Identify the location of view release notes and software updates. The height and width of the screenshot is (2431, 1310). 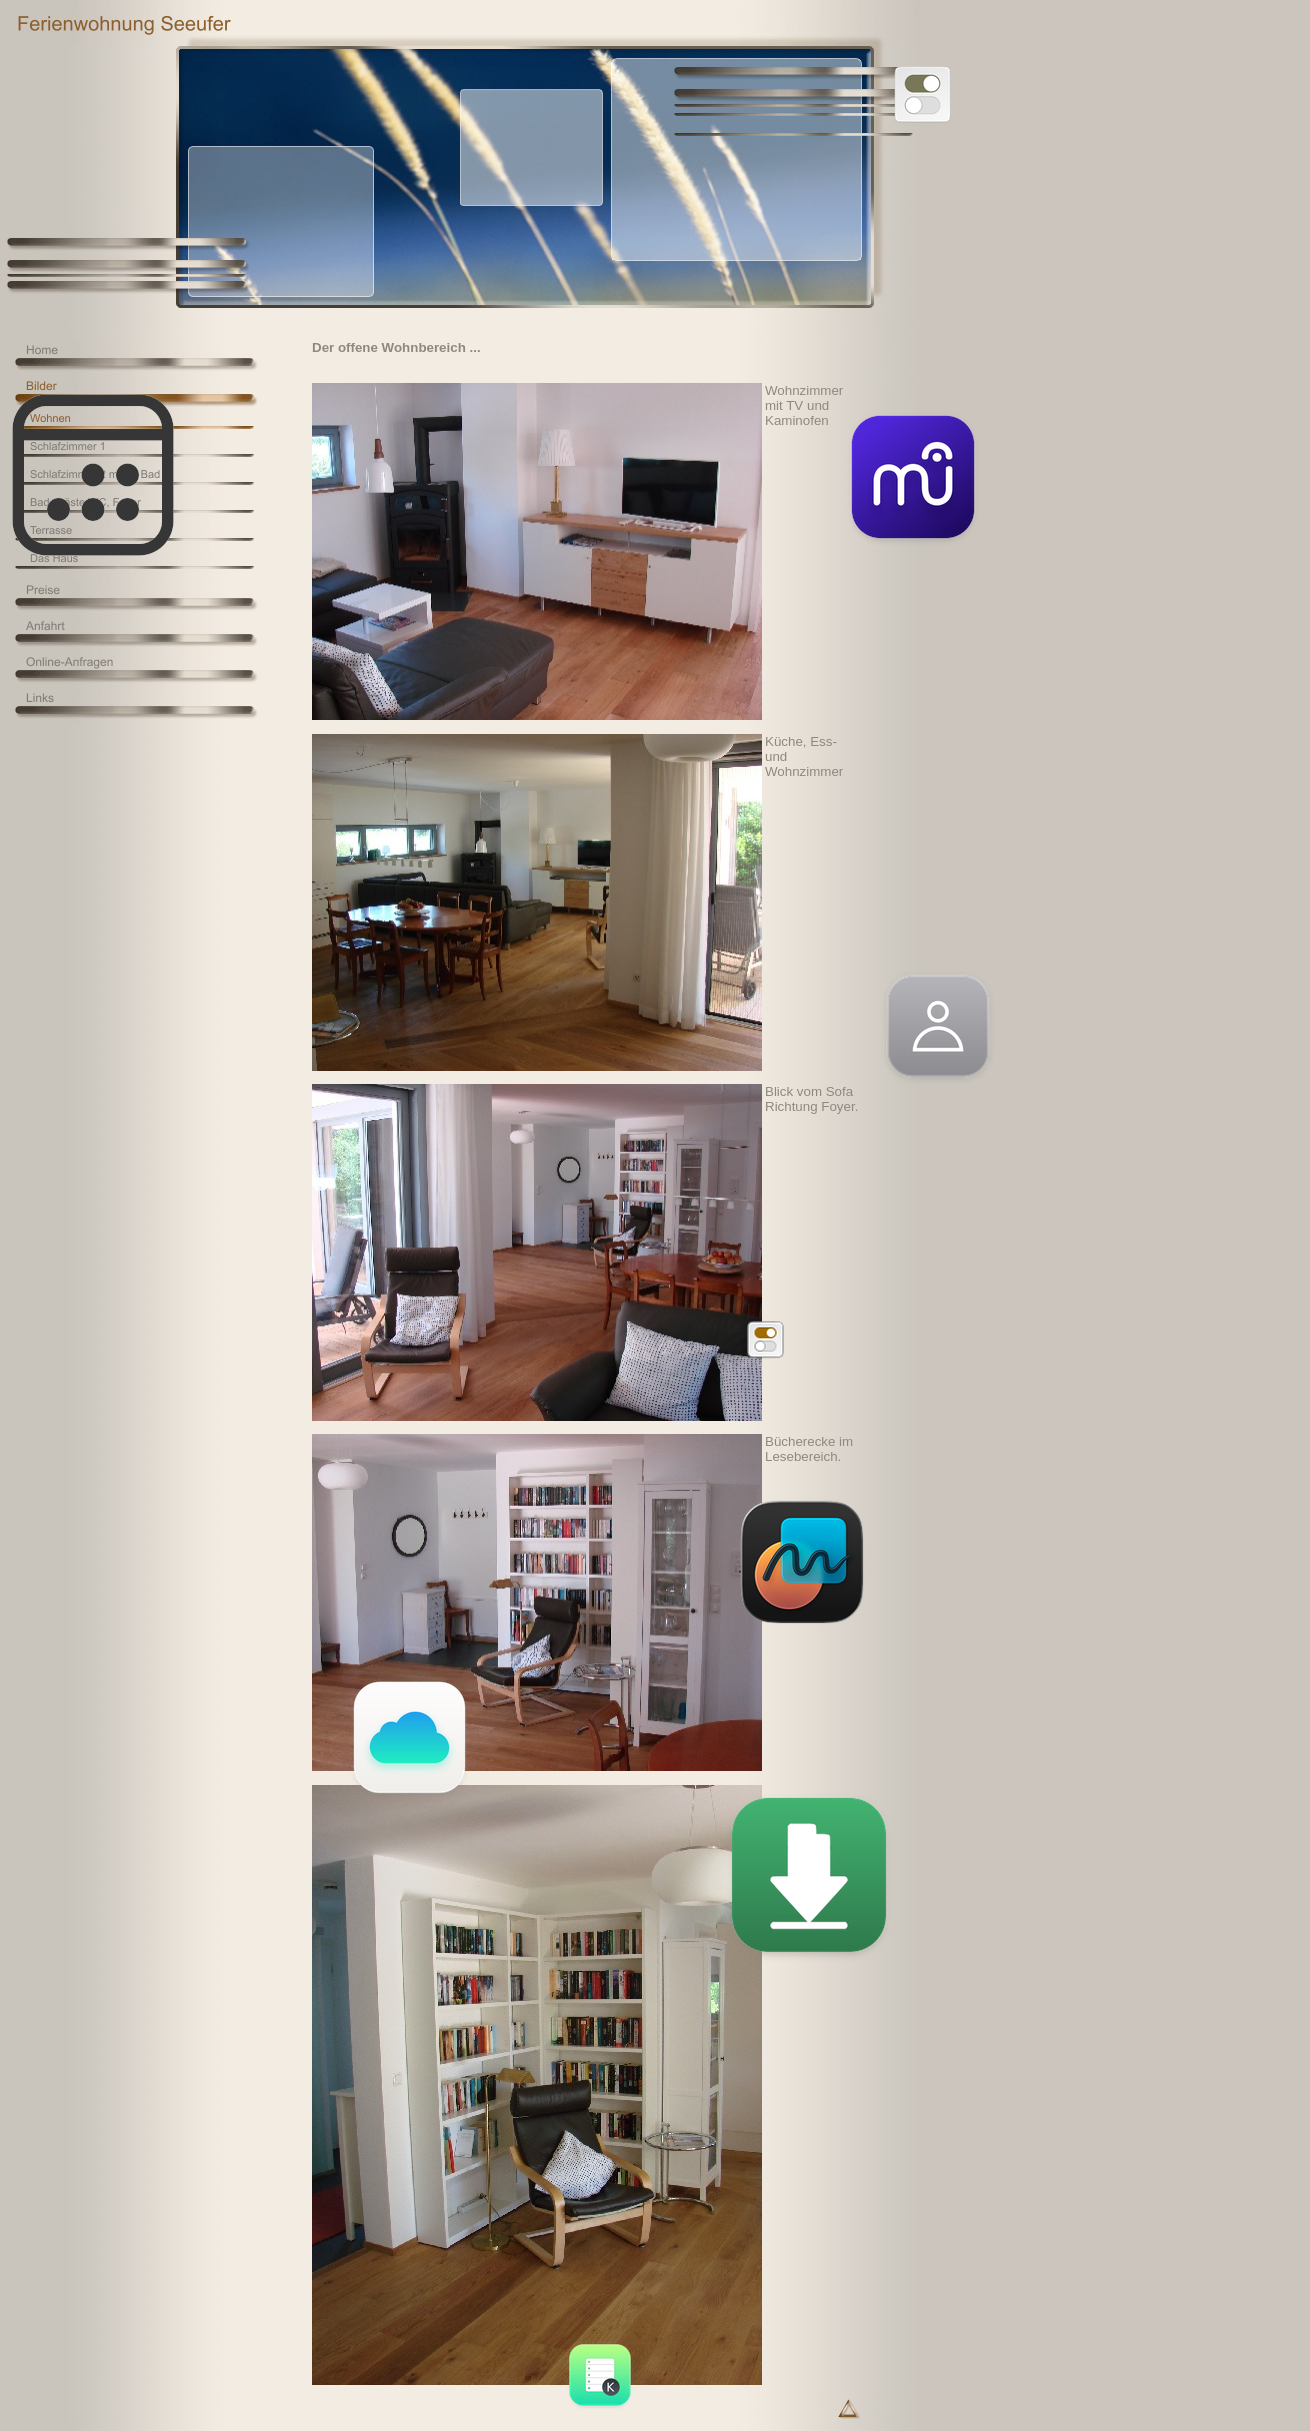
(600, 2375).